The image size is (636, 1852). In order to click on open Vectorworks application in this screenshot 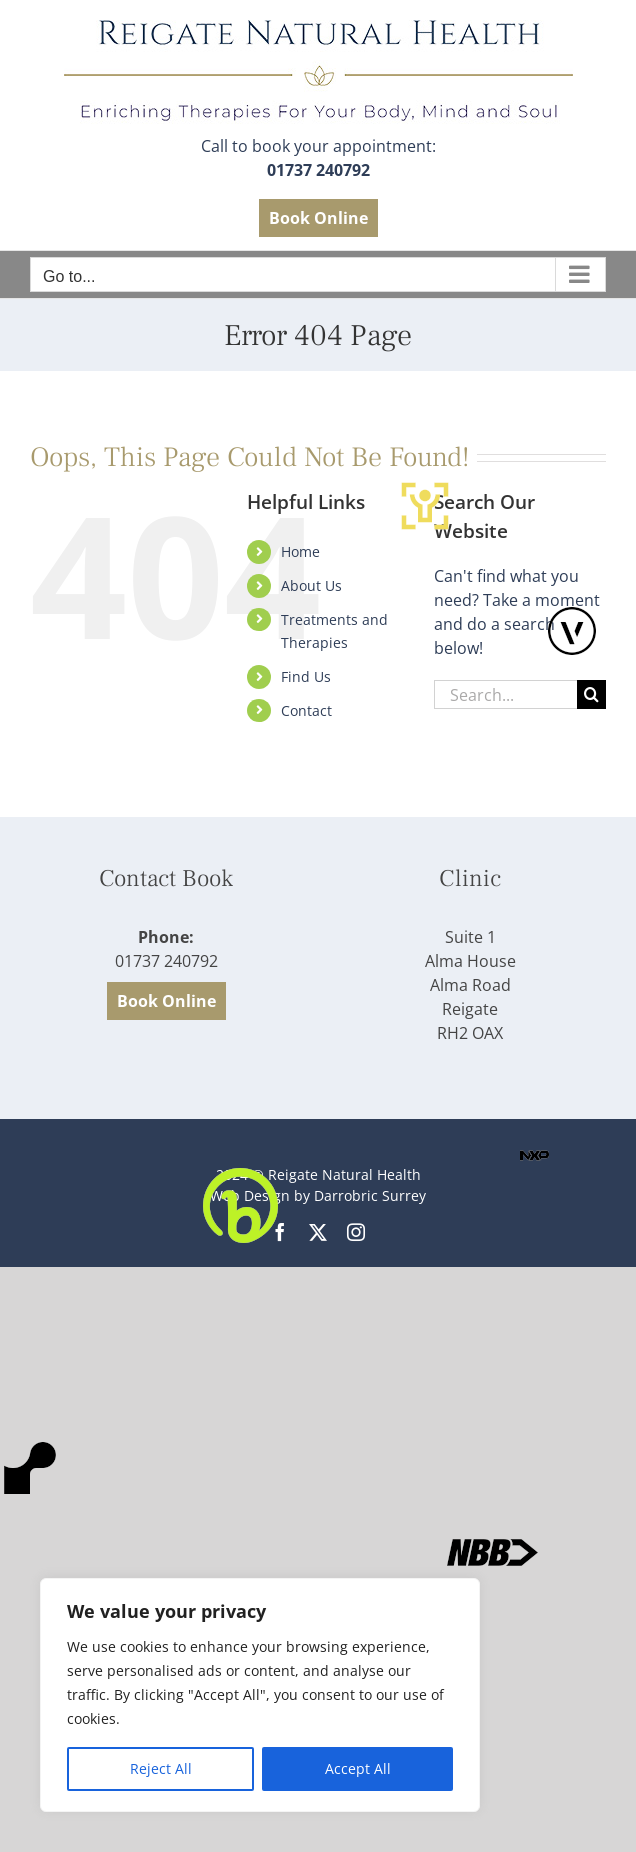, I will do `click(572, 631)`.